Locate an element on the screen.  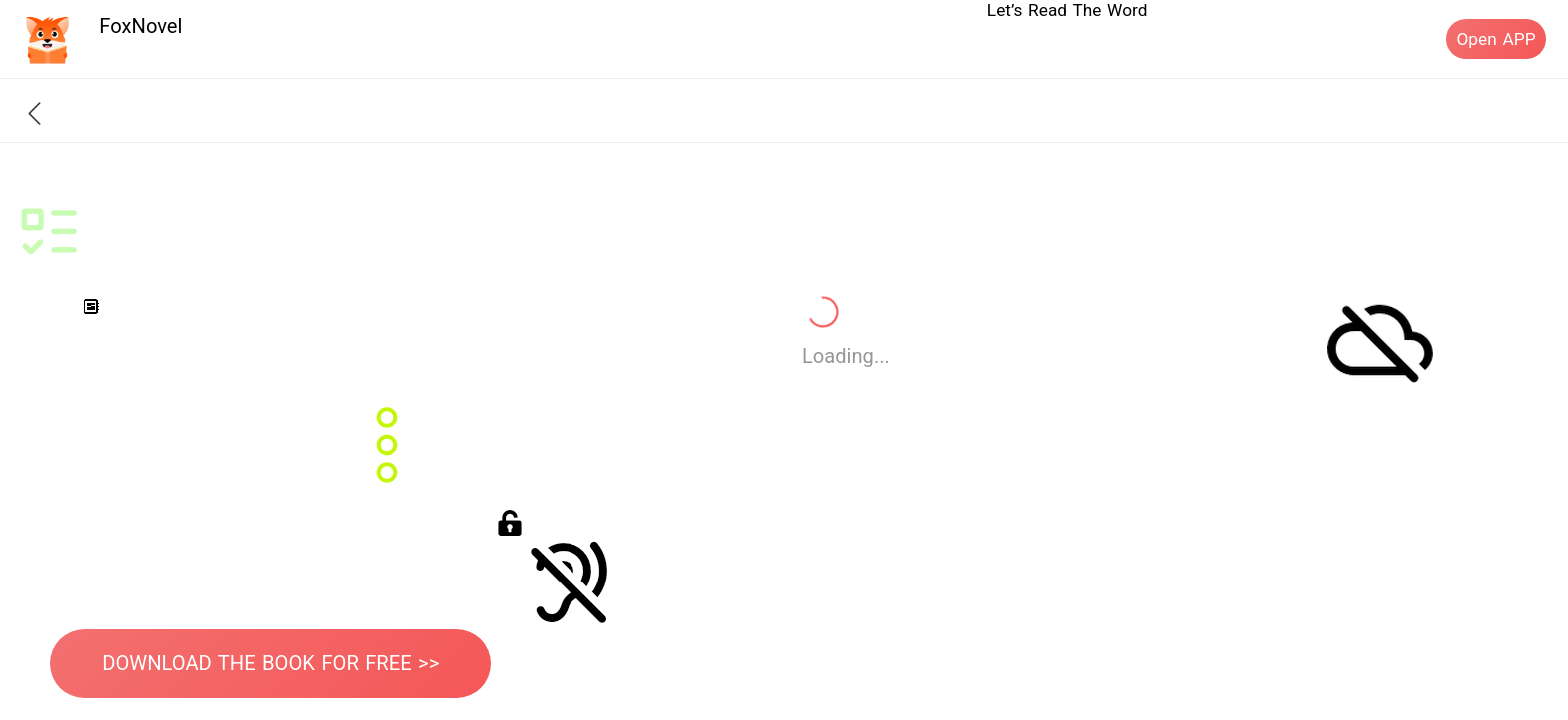
open more options menu is located at coordinates (387, 445).